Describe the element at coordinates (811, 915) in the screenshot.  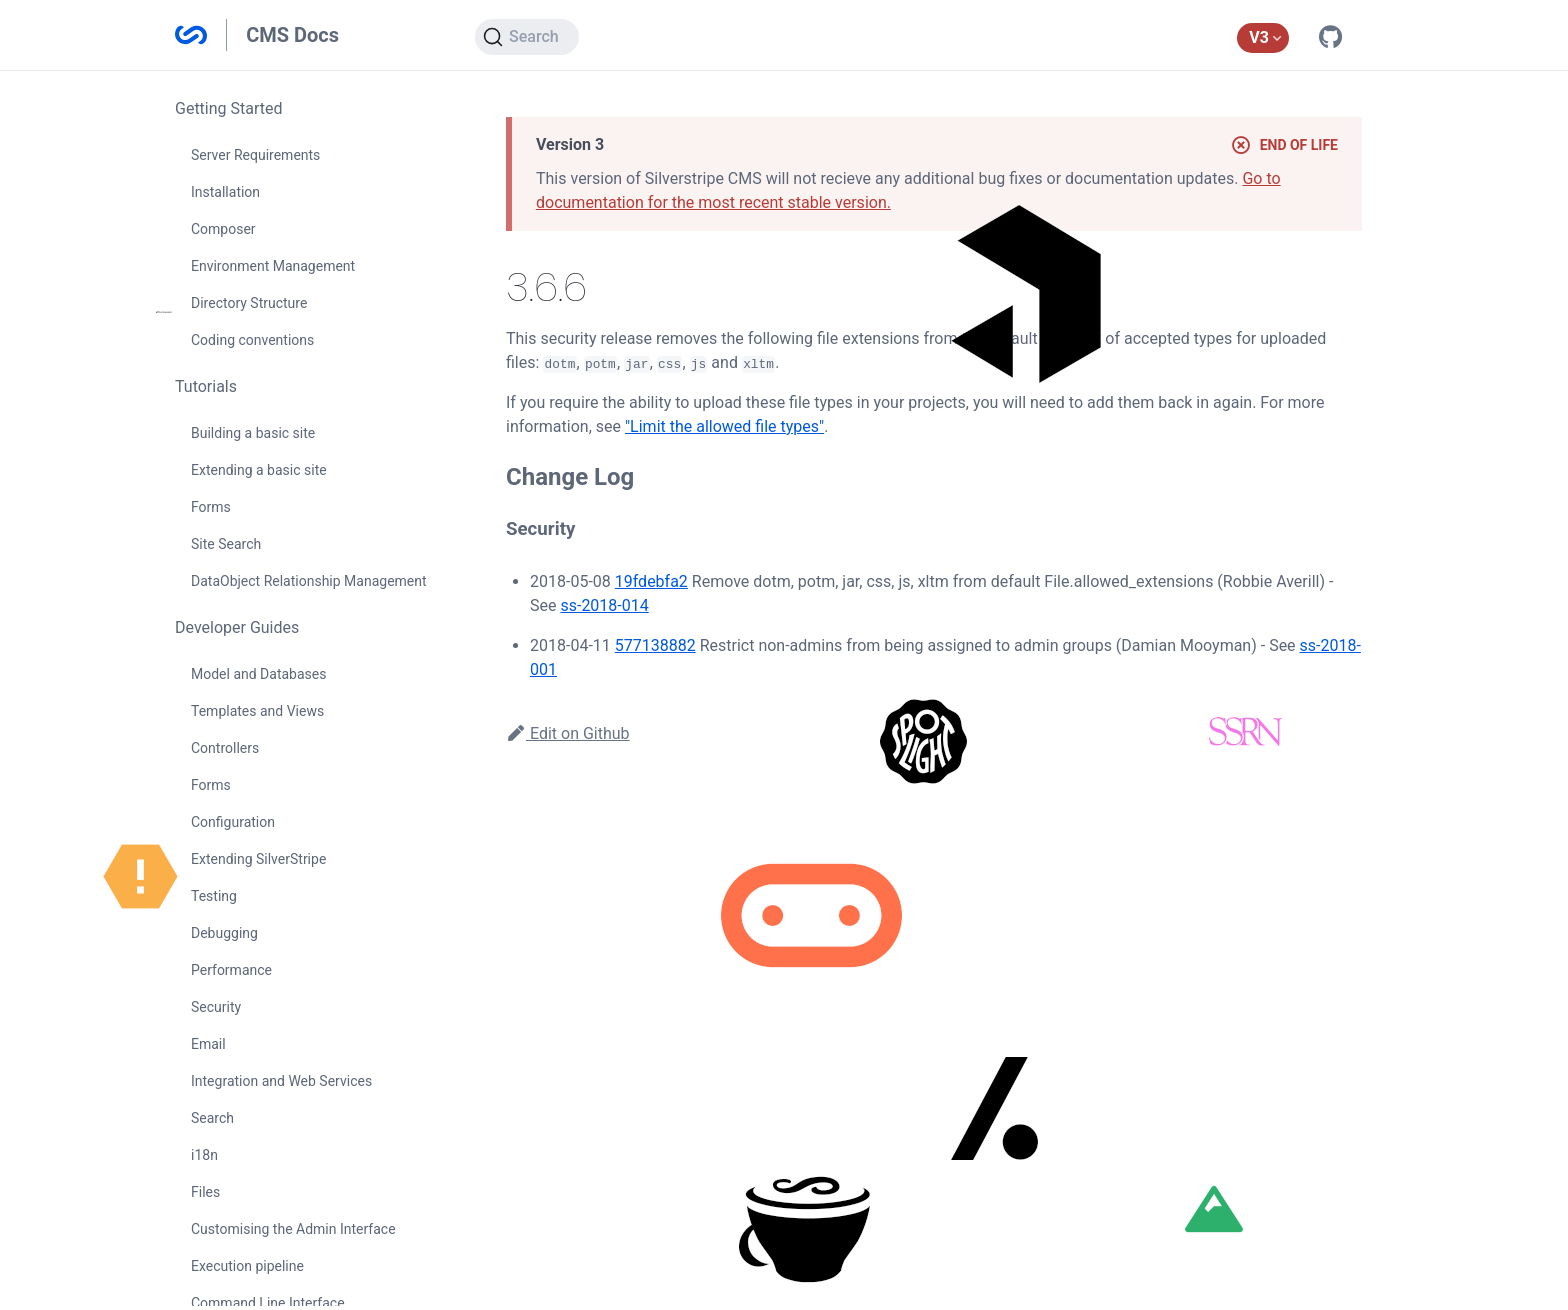
I see `micro:bit brand logo` at that location.